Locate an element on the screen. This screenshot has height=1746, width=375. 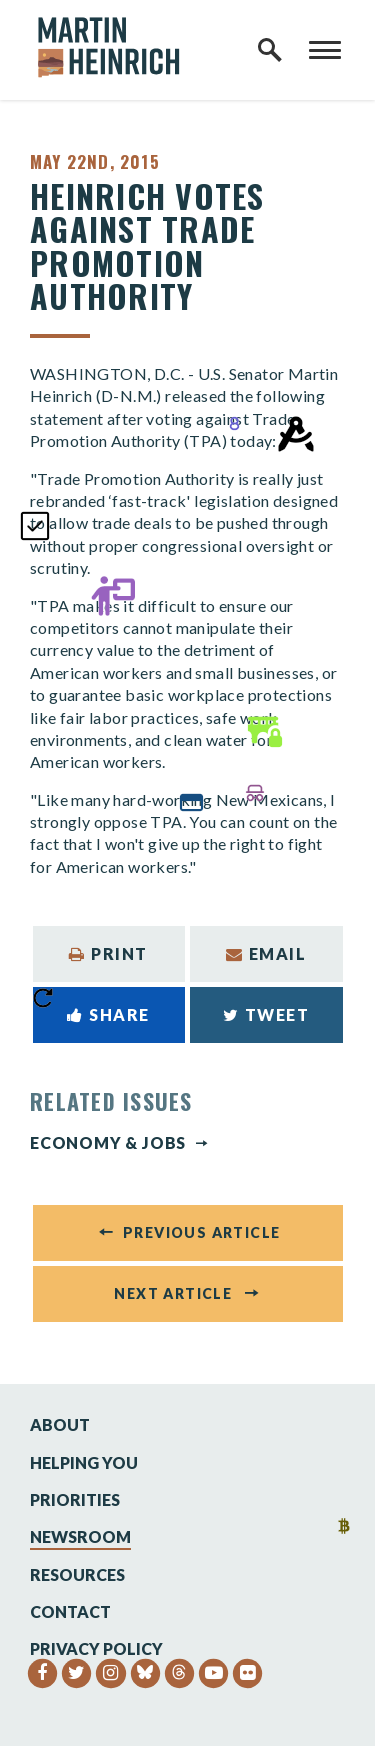
maximize window to full screen is located at coordinates (191, 802).